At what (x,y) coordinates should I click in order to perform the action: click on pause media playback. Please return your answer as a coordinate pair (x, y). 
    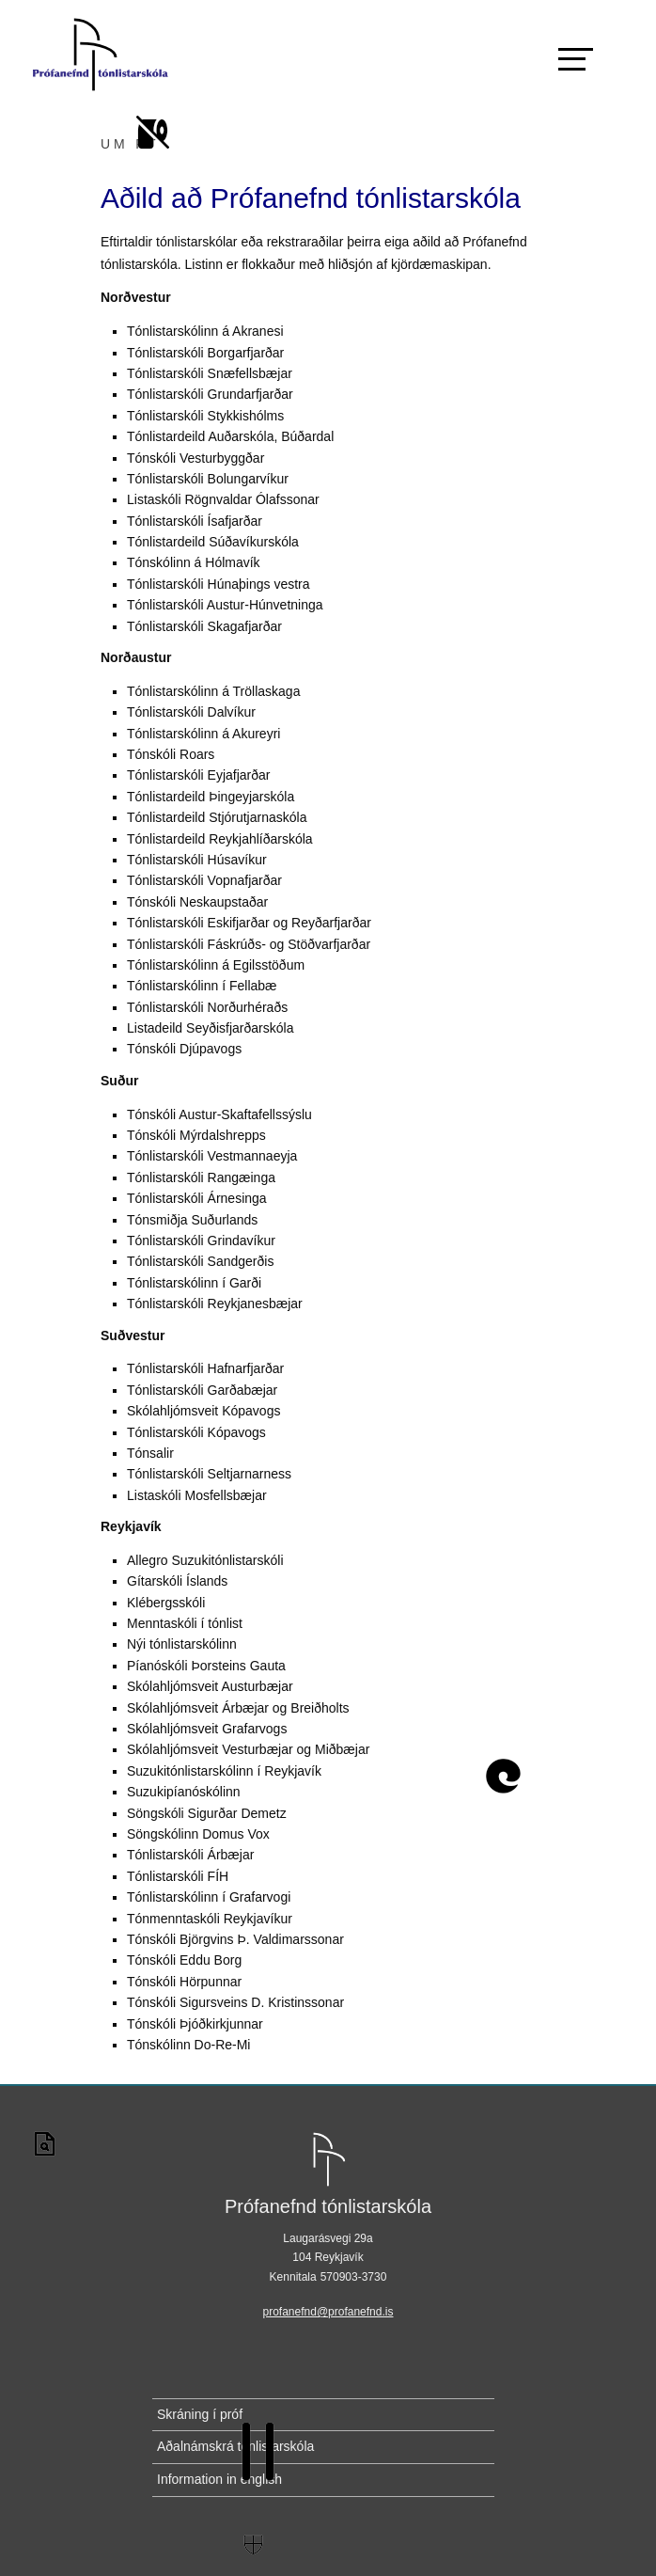
    Looking at the image, I should click on (258, 2451).